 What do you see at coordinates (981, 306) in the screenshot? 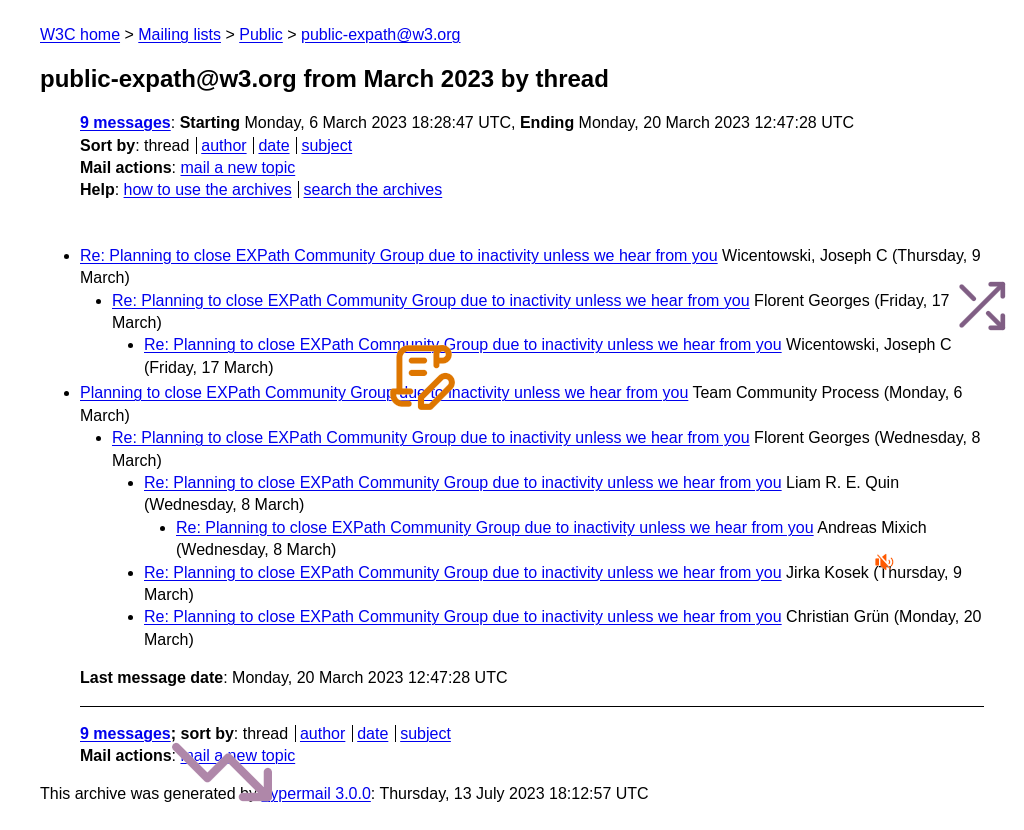
I see `shuffle playlist or queue order` at bounding box center [981, 306].